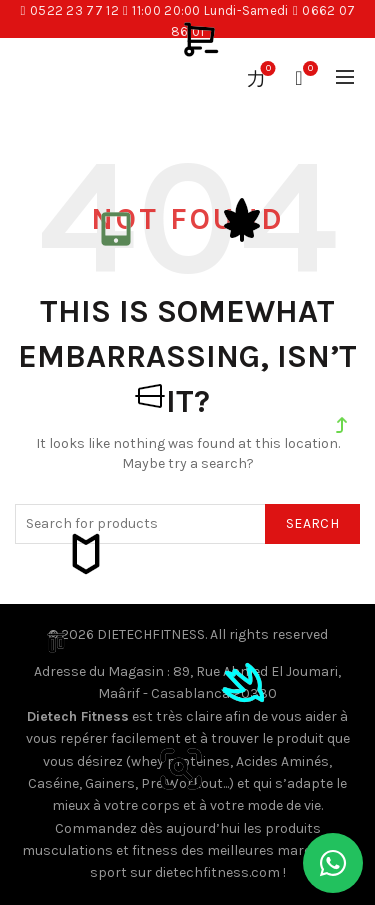 The width and height of the screenshot is (375, 905). What do you see at coordinates (199, 39) in the screenshot?
I see `remove an item from your cart` at bounding box center [199, 39].